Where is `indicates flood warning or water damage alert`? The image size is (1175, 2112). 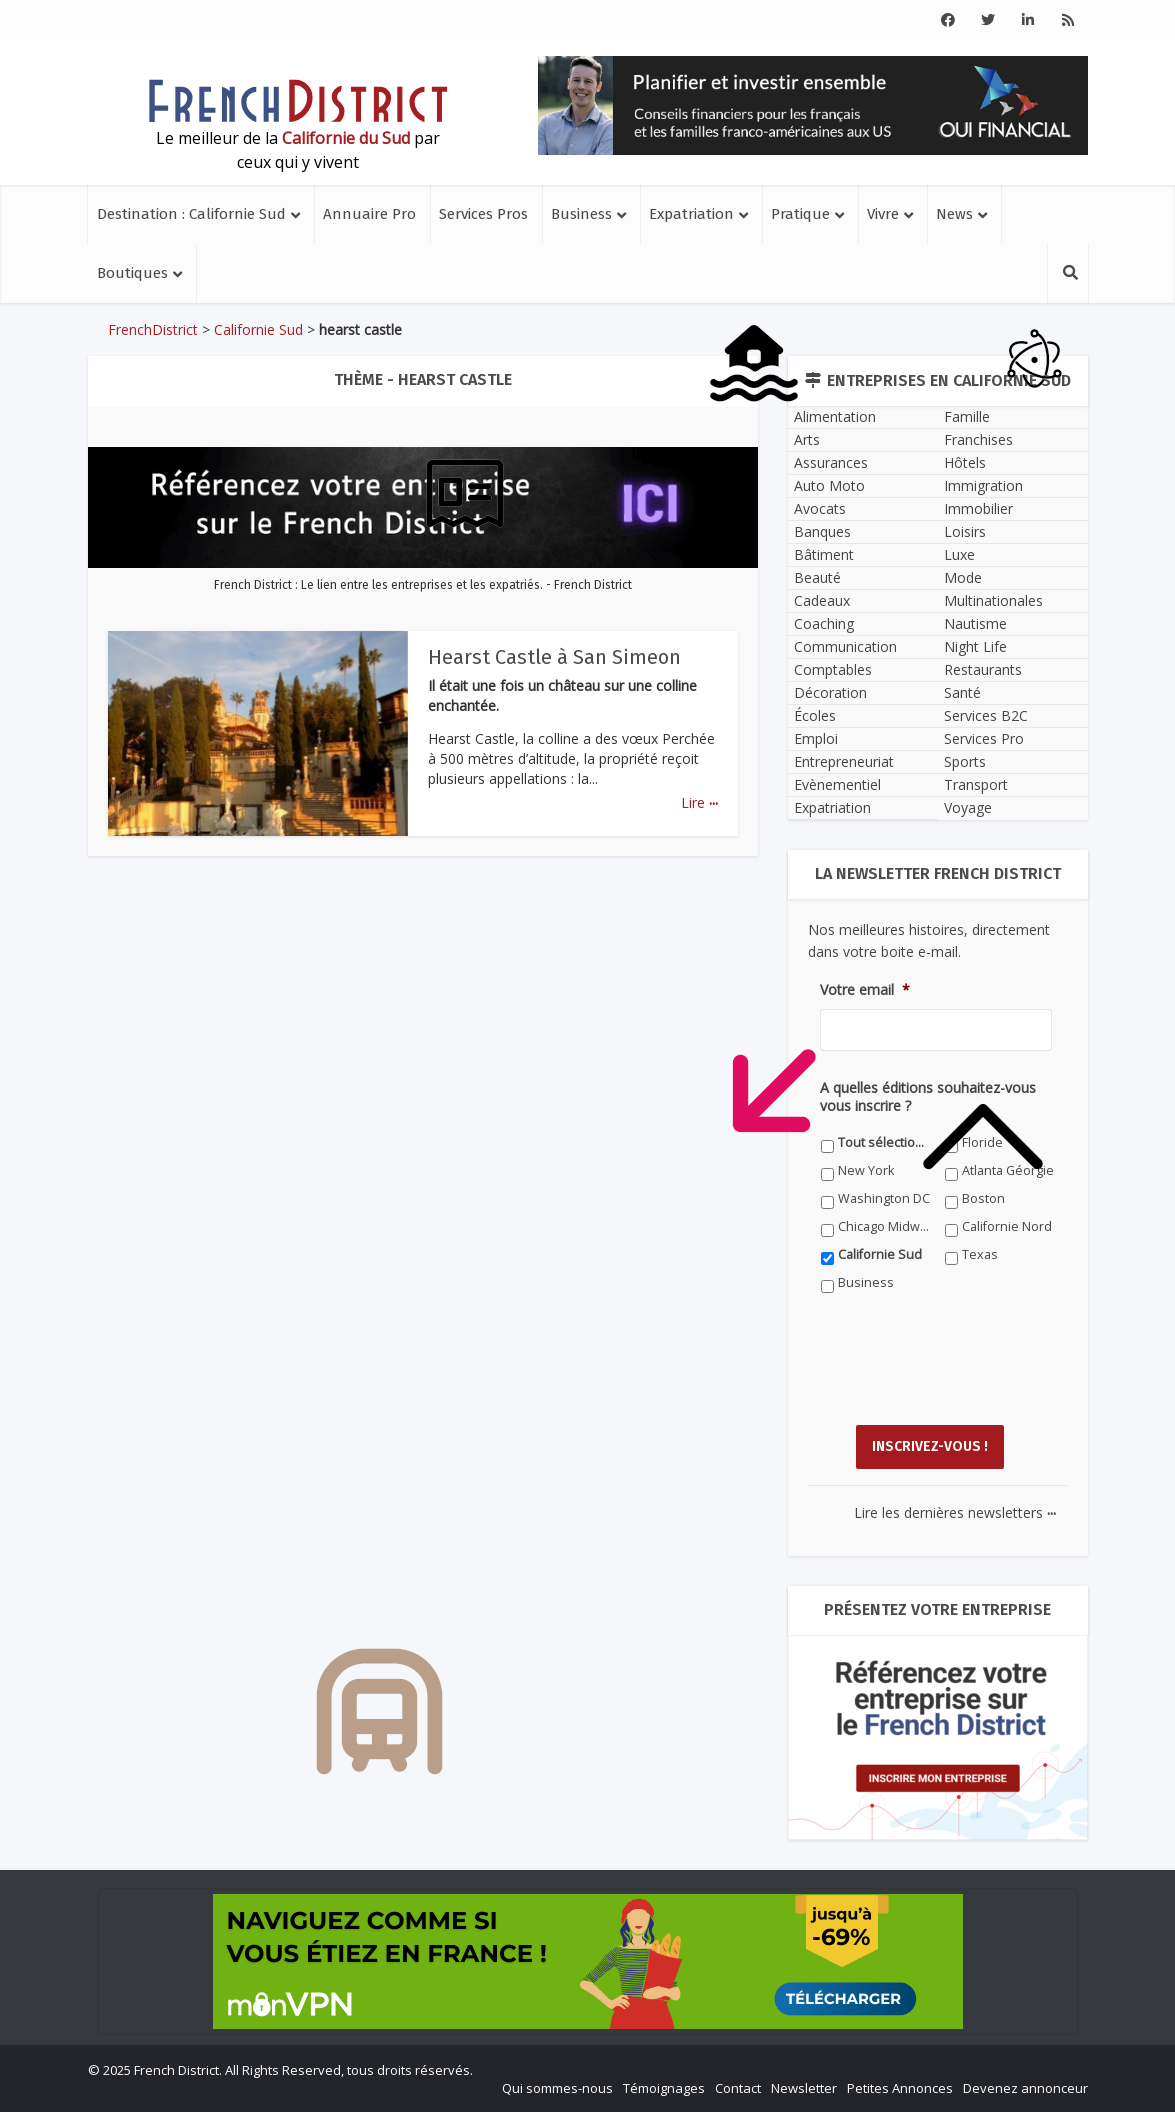 indicates flood warning or water damage alert is located at coordinates (754, 361).